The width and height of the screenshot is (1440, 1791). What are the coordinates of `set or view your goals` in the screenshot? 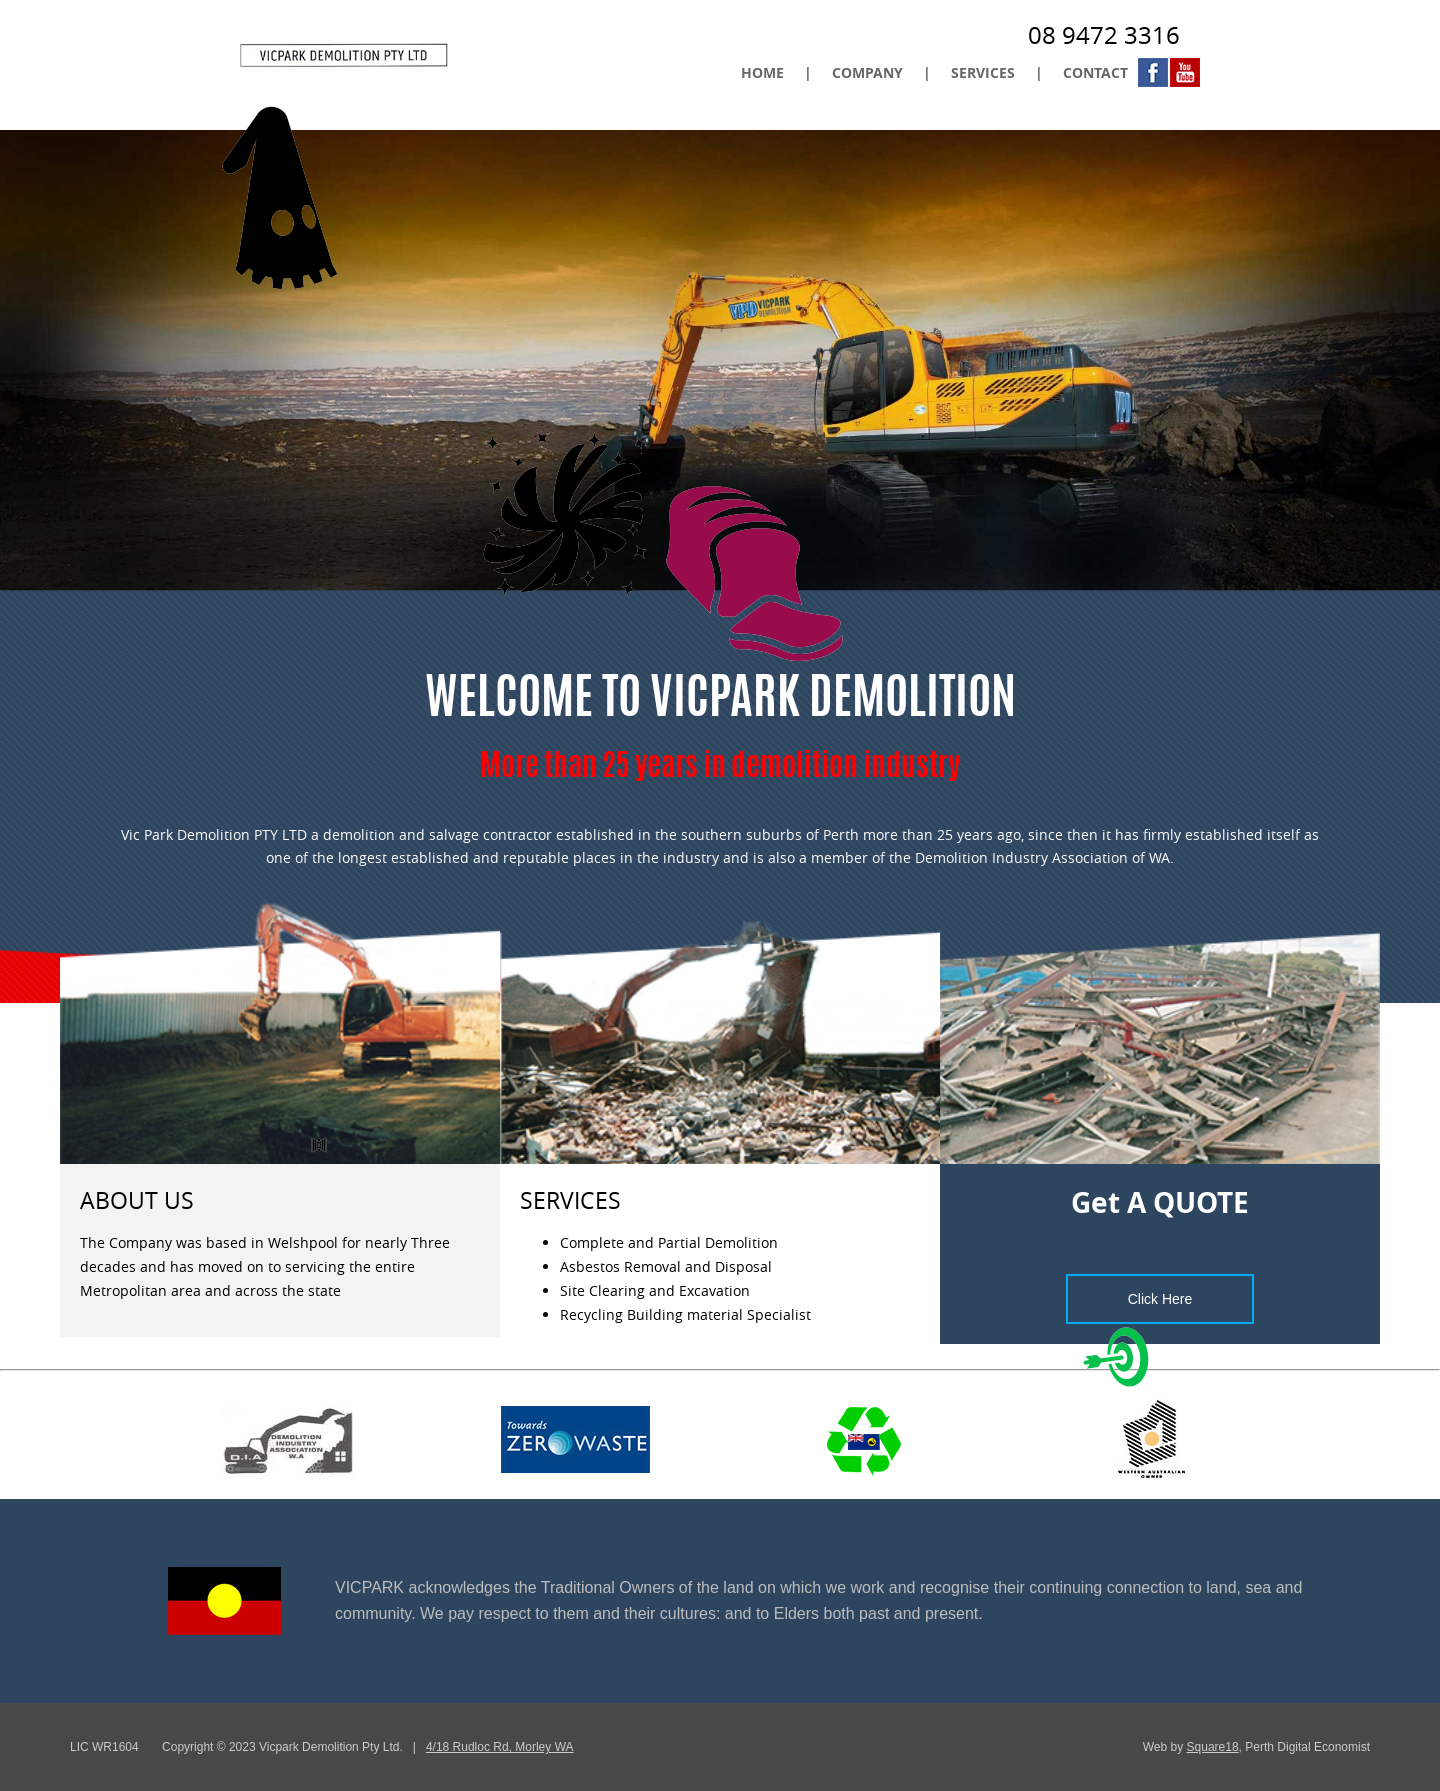 It's located at (1116, 1357).